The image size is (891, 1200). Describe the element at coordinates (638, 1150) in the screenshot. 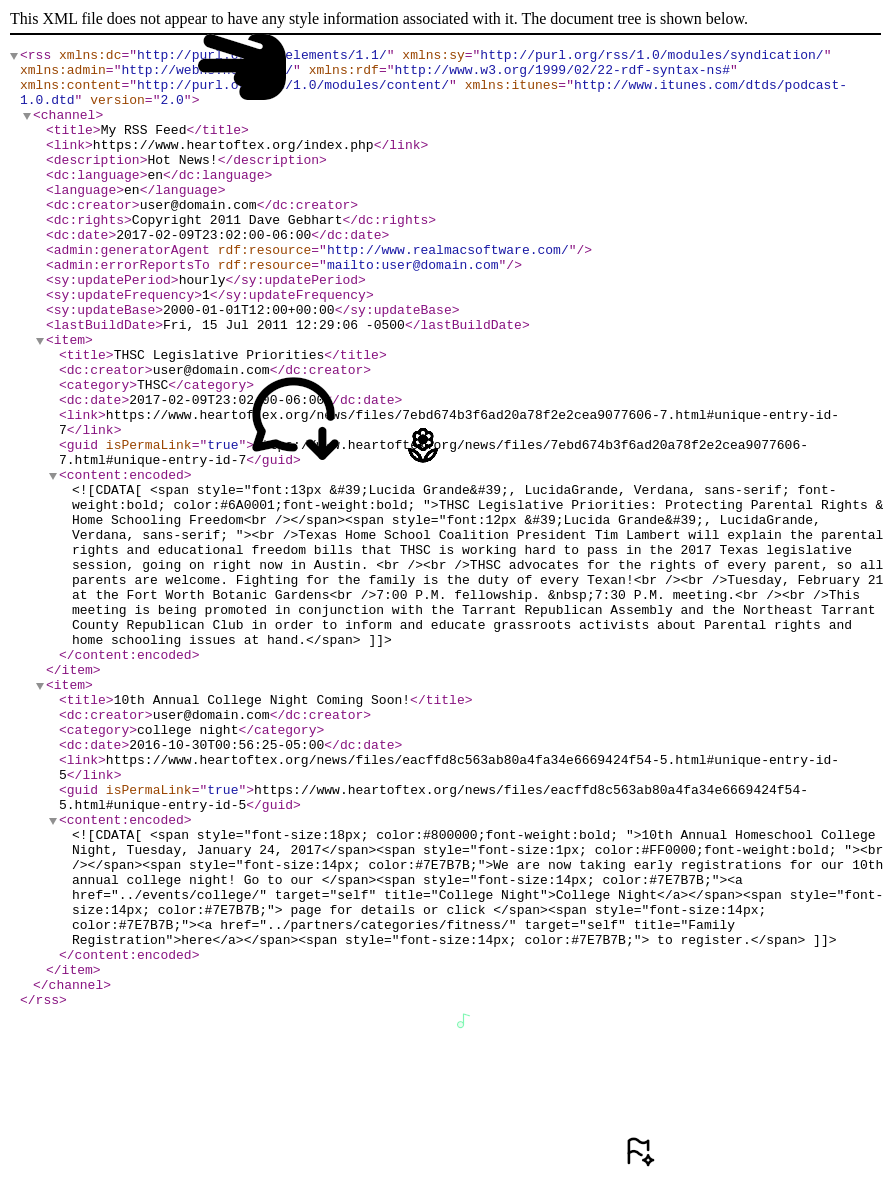

I see `flag content for AI review or processing` at that location.